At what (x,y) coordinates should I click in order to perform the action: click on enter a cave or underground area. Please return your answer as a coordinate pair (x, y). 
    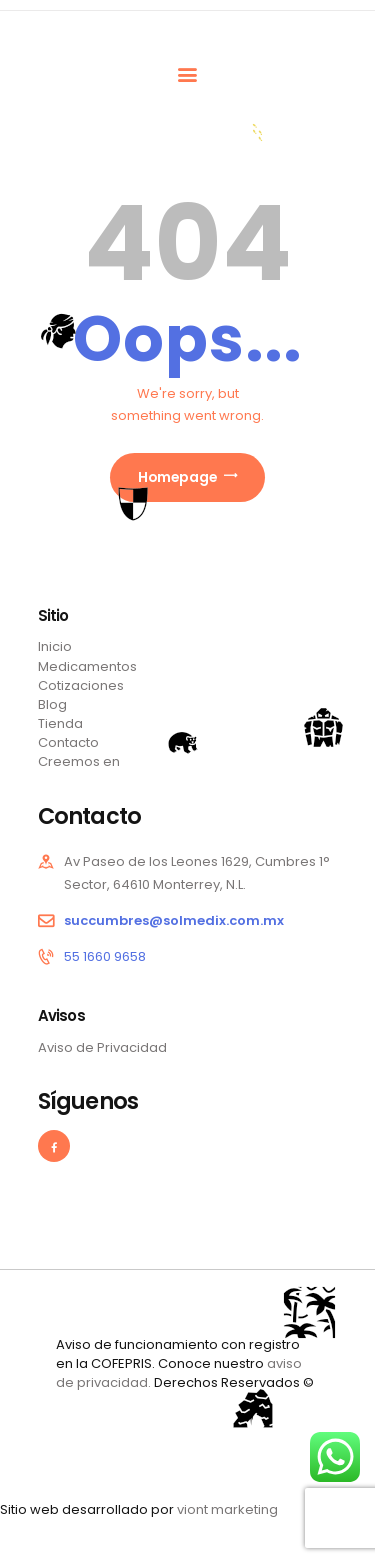
    Looking at the image, I should click on (253, 1408).